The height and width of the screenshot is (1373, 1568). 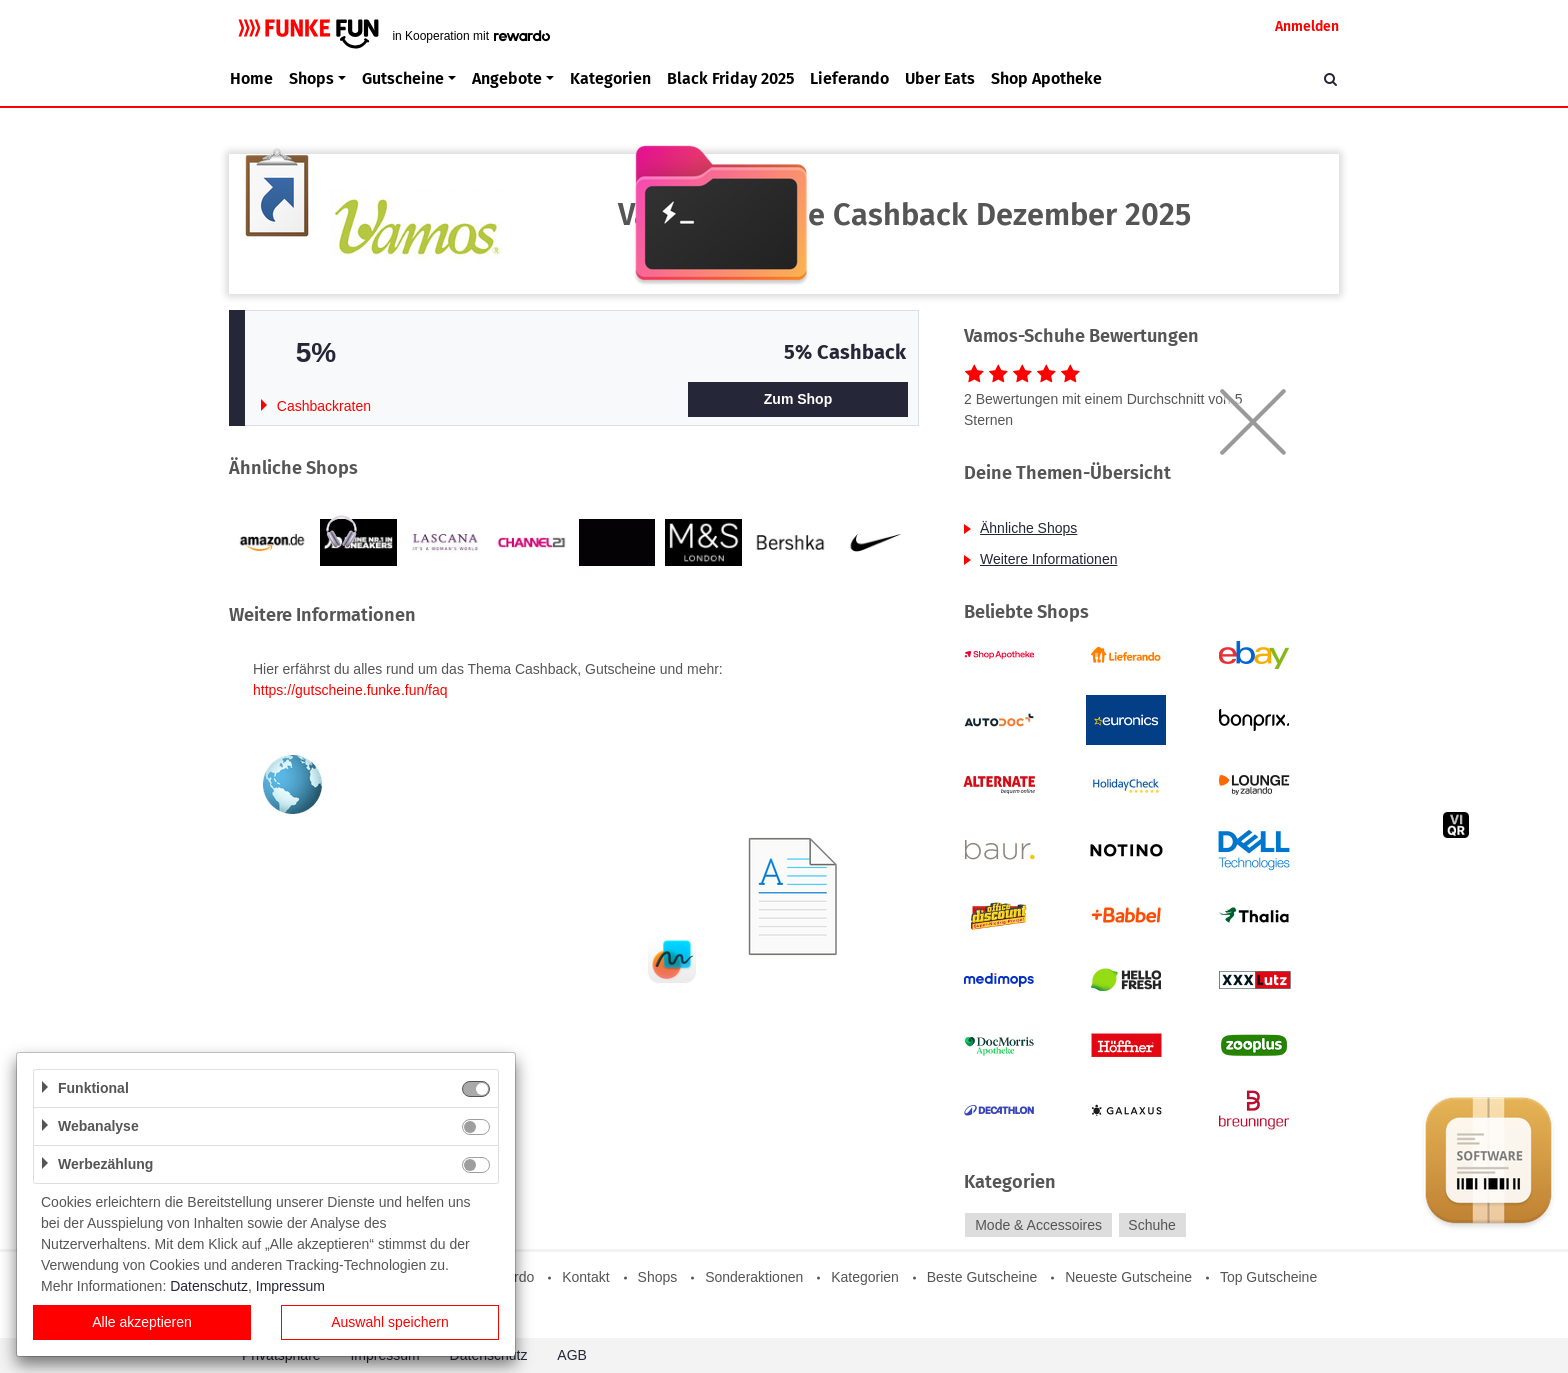 What do you see at coordinates (720, 217) in the screenshot?
I see `open hyper terminal project folder` at bounding box center [720, 217].